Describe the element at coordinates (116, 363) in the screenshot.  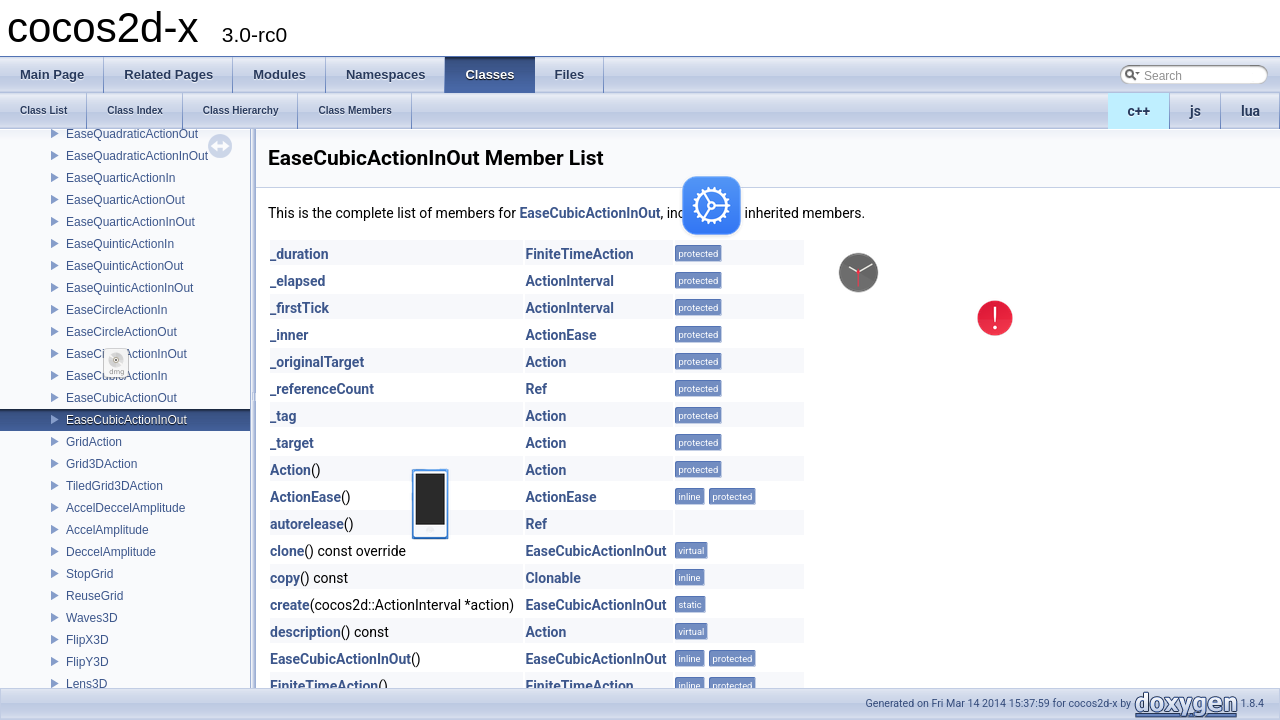
I see `apple disk image file (.dmg)` at that location.